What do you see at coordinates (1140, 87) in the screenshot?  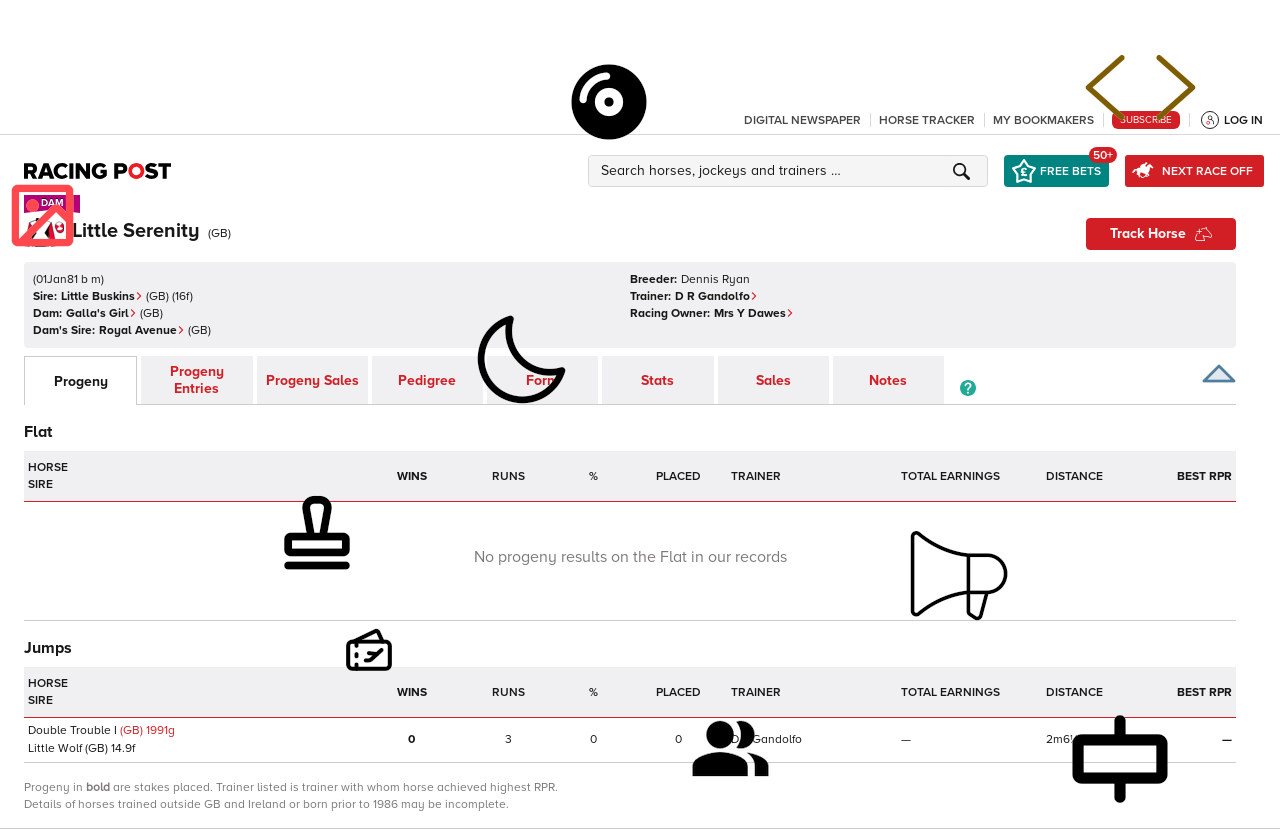 I see `view or edit source code` at bounding box center [1140, 87].